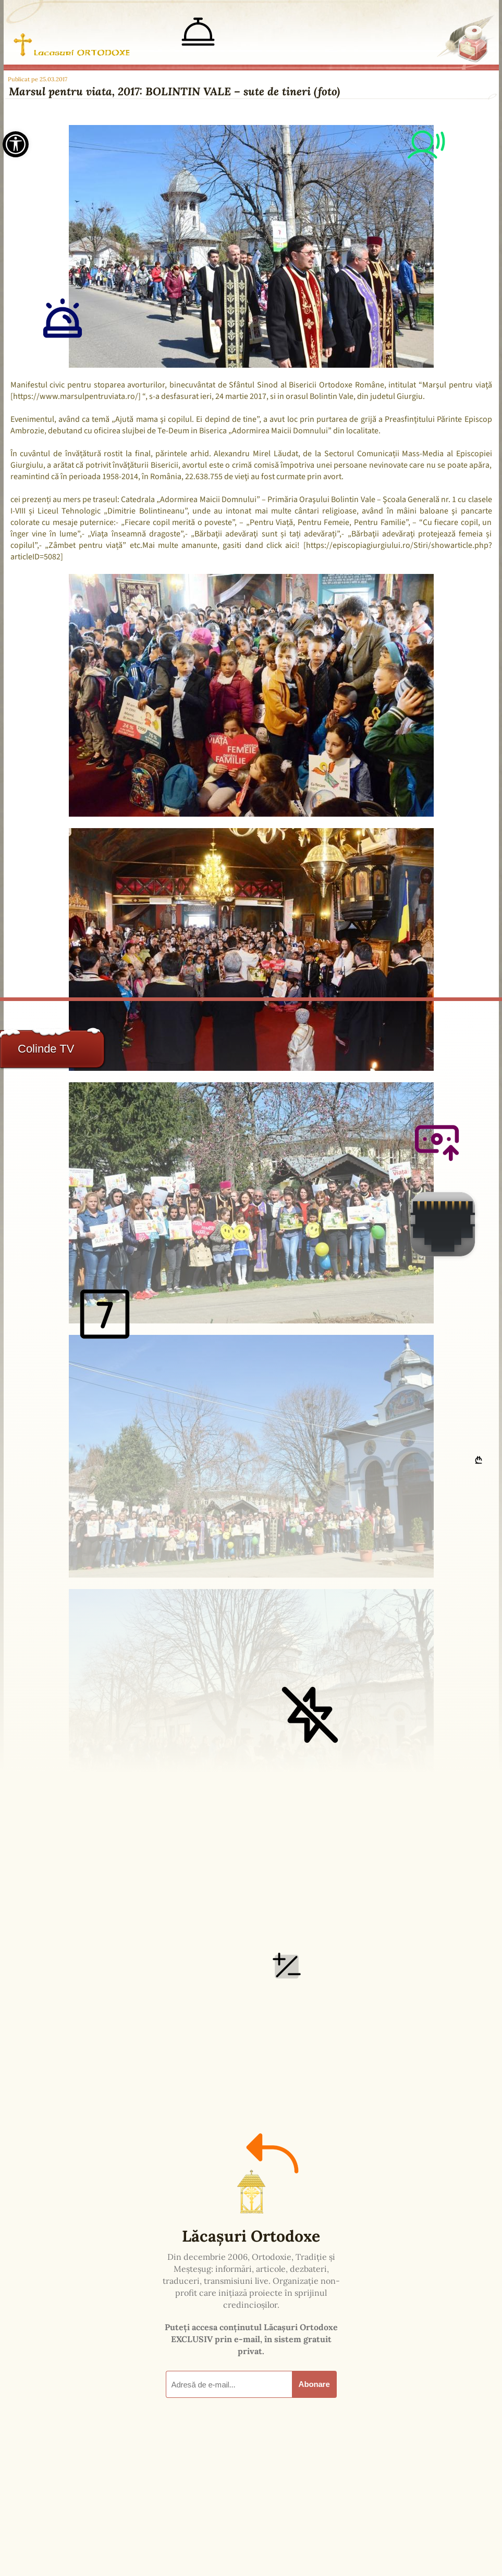 This screenshot has width=502, height=2576. Describe the element at coordinates (63, 321) in the screenshot. I see `indicates an active alert or emergency notification` at that location.